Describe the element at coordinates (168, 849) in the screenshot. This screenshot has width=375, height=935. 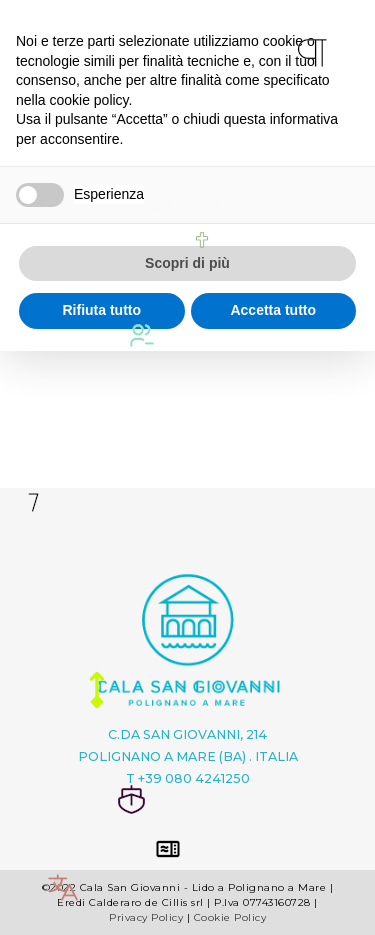
I see `access microwave or kitchen appliance controls` at that location.